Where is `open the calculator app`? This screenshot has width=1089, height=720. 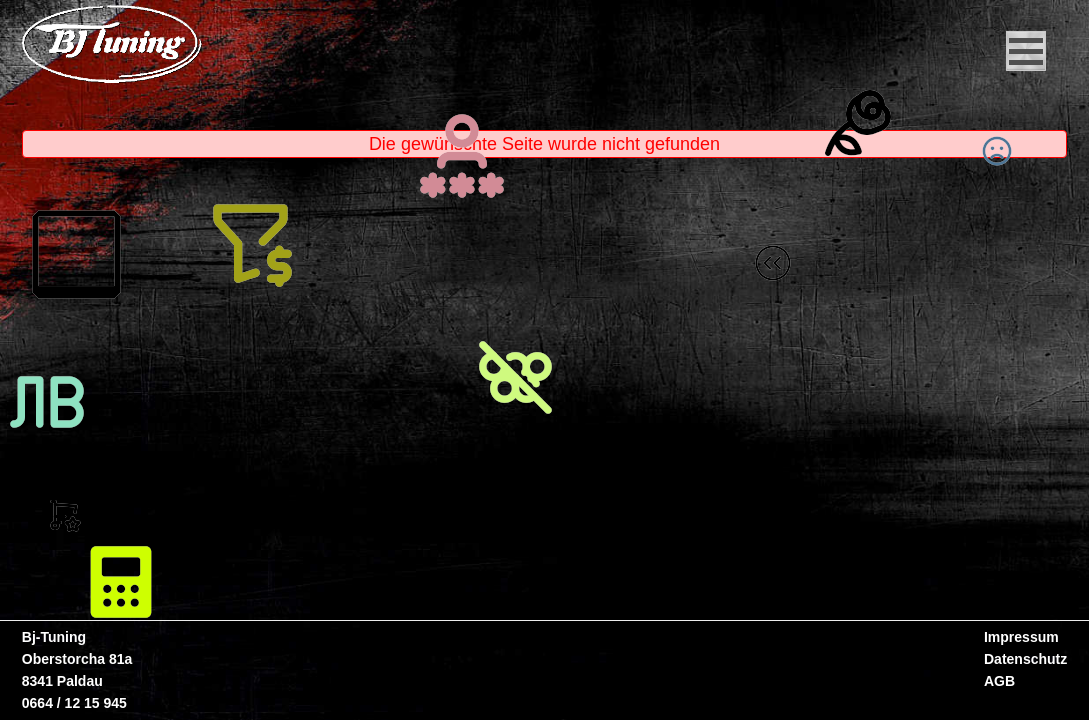 open the calculator app is located at coordinates (121, 582).